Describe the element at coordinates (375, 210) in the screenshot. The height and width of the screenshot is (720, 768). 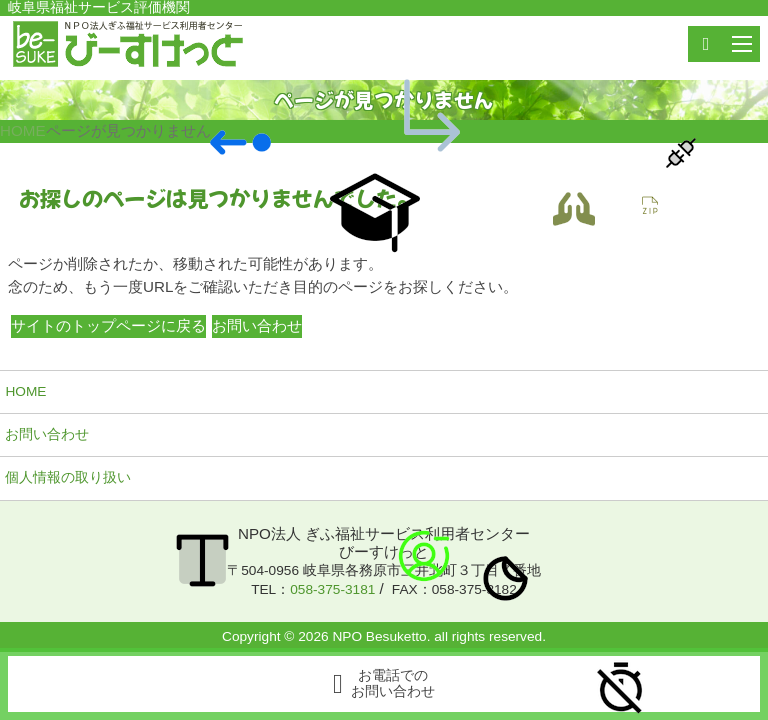
I see `access education or learning features` at that location.